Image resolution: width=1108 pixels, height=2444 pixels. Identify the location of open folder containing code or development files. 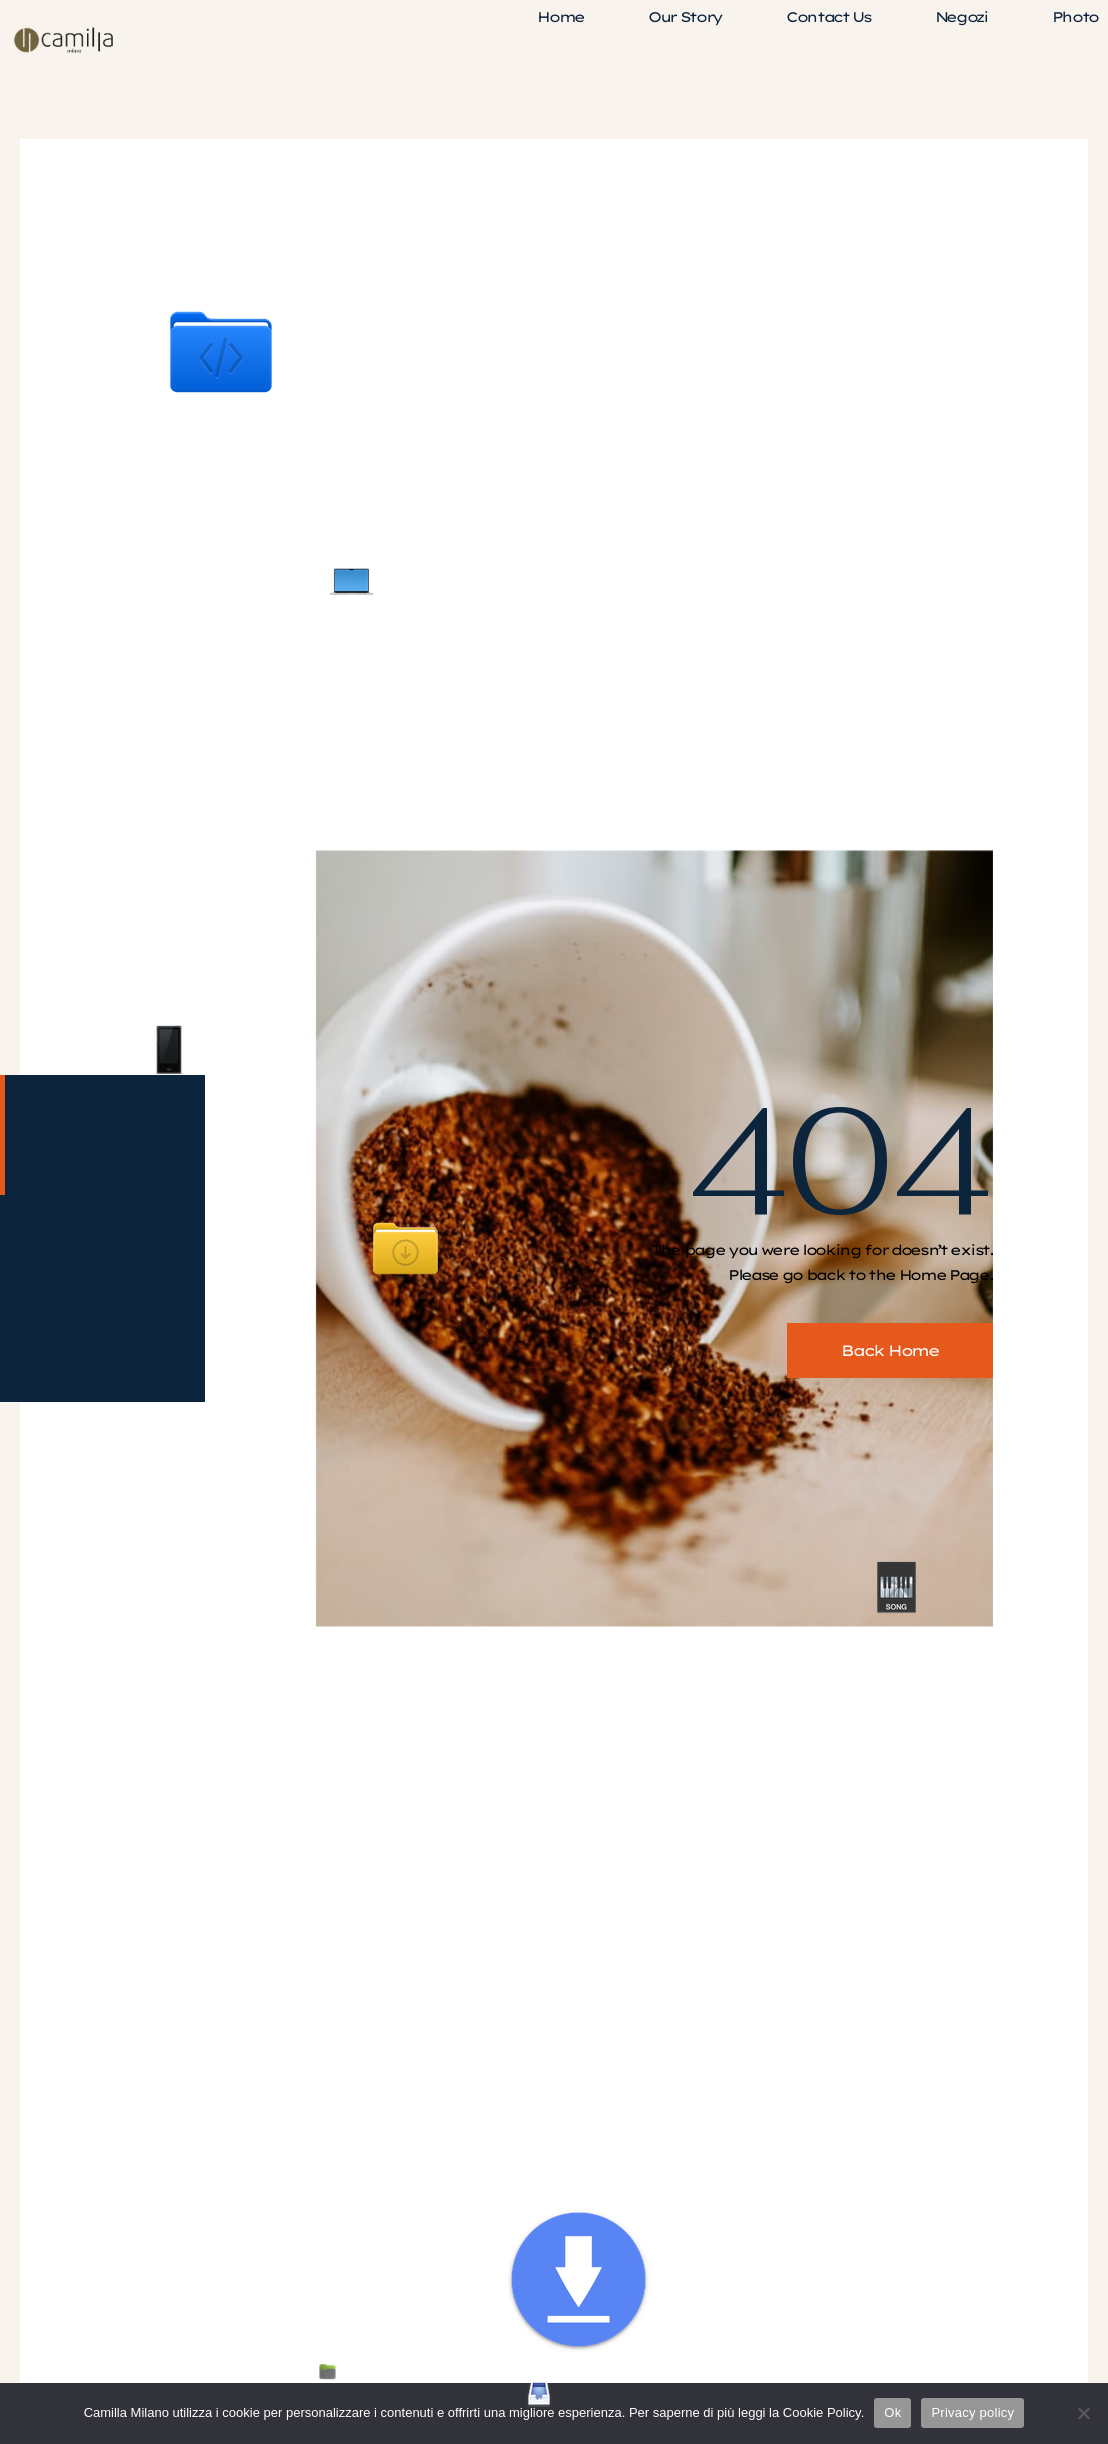
(221, 352).